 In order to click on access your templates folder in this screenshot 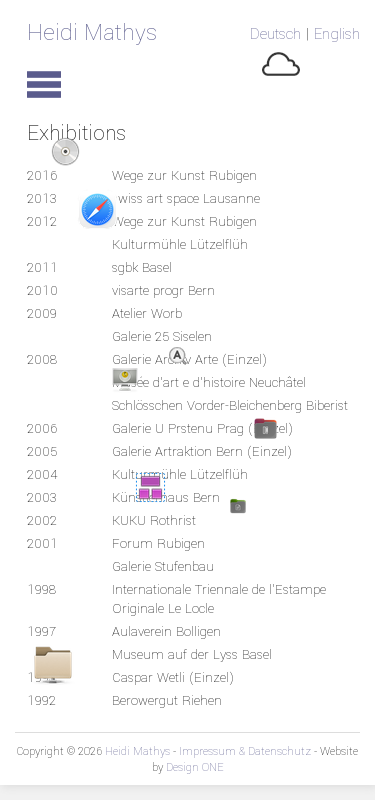, I will do `click(265, 428)`.